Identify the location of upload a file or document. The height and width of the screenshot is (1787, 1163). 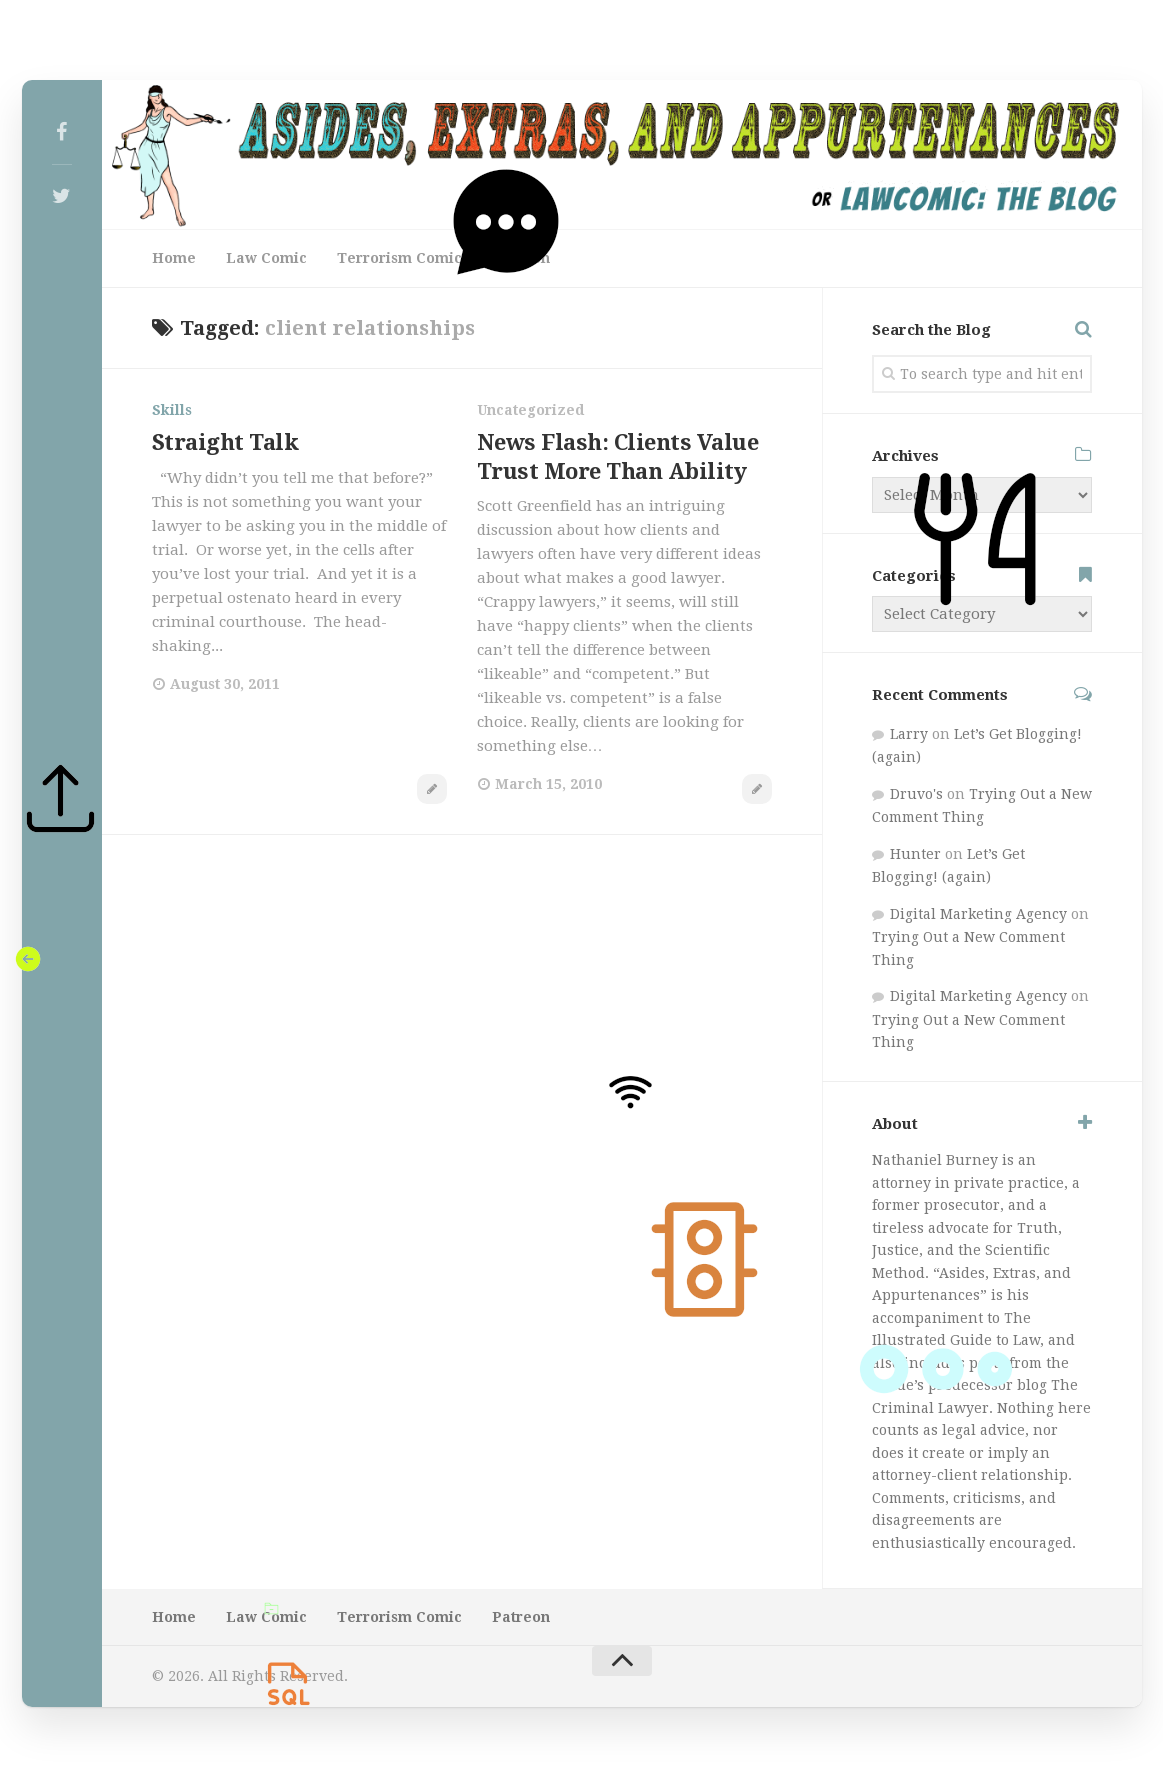
(60, 798).